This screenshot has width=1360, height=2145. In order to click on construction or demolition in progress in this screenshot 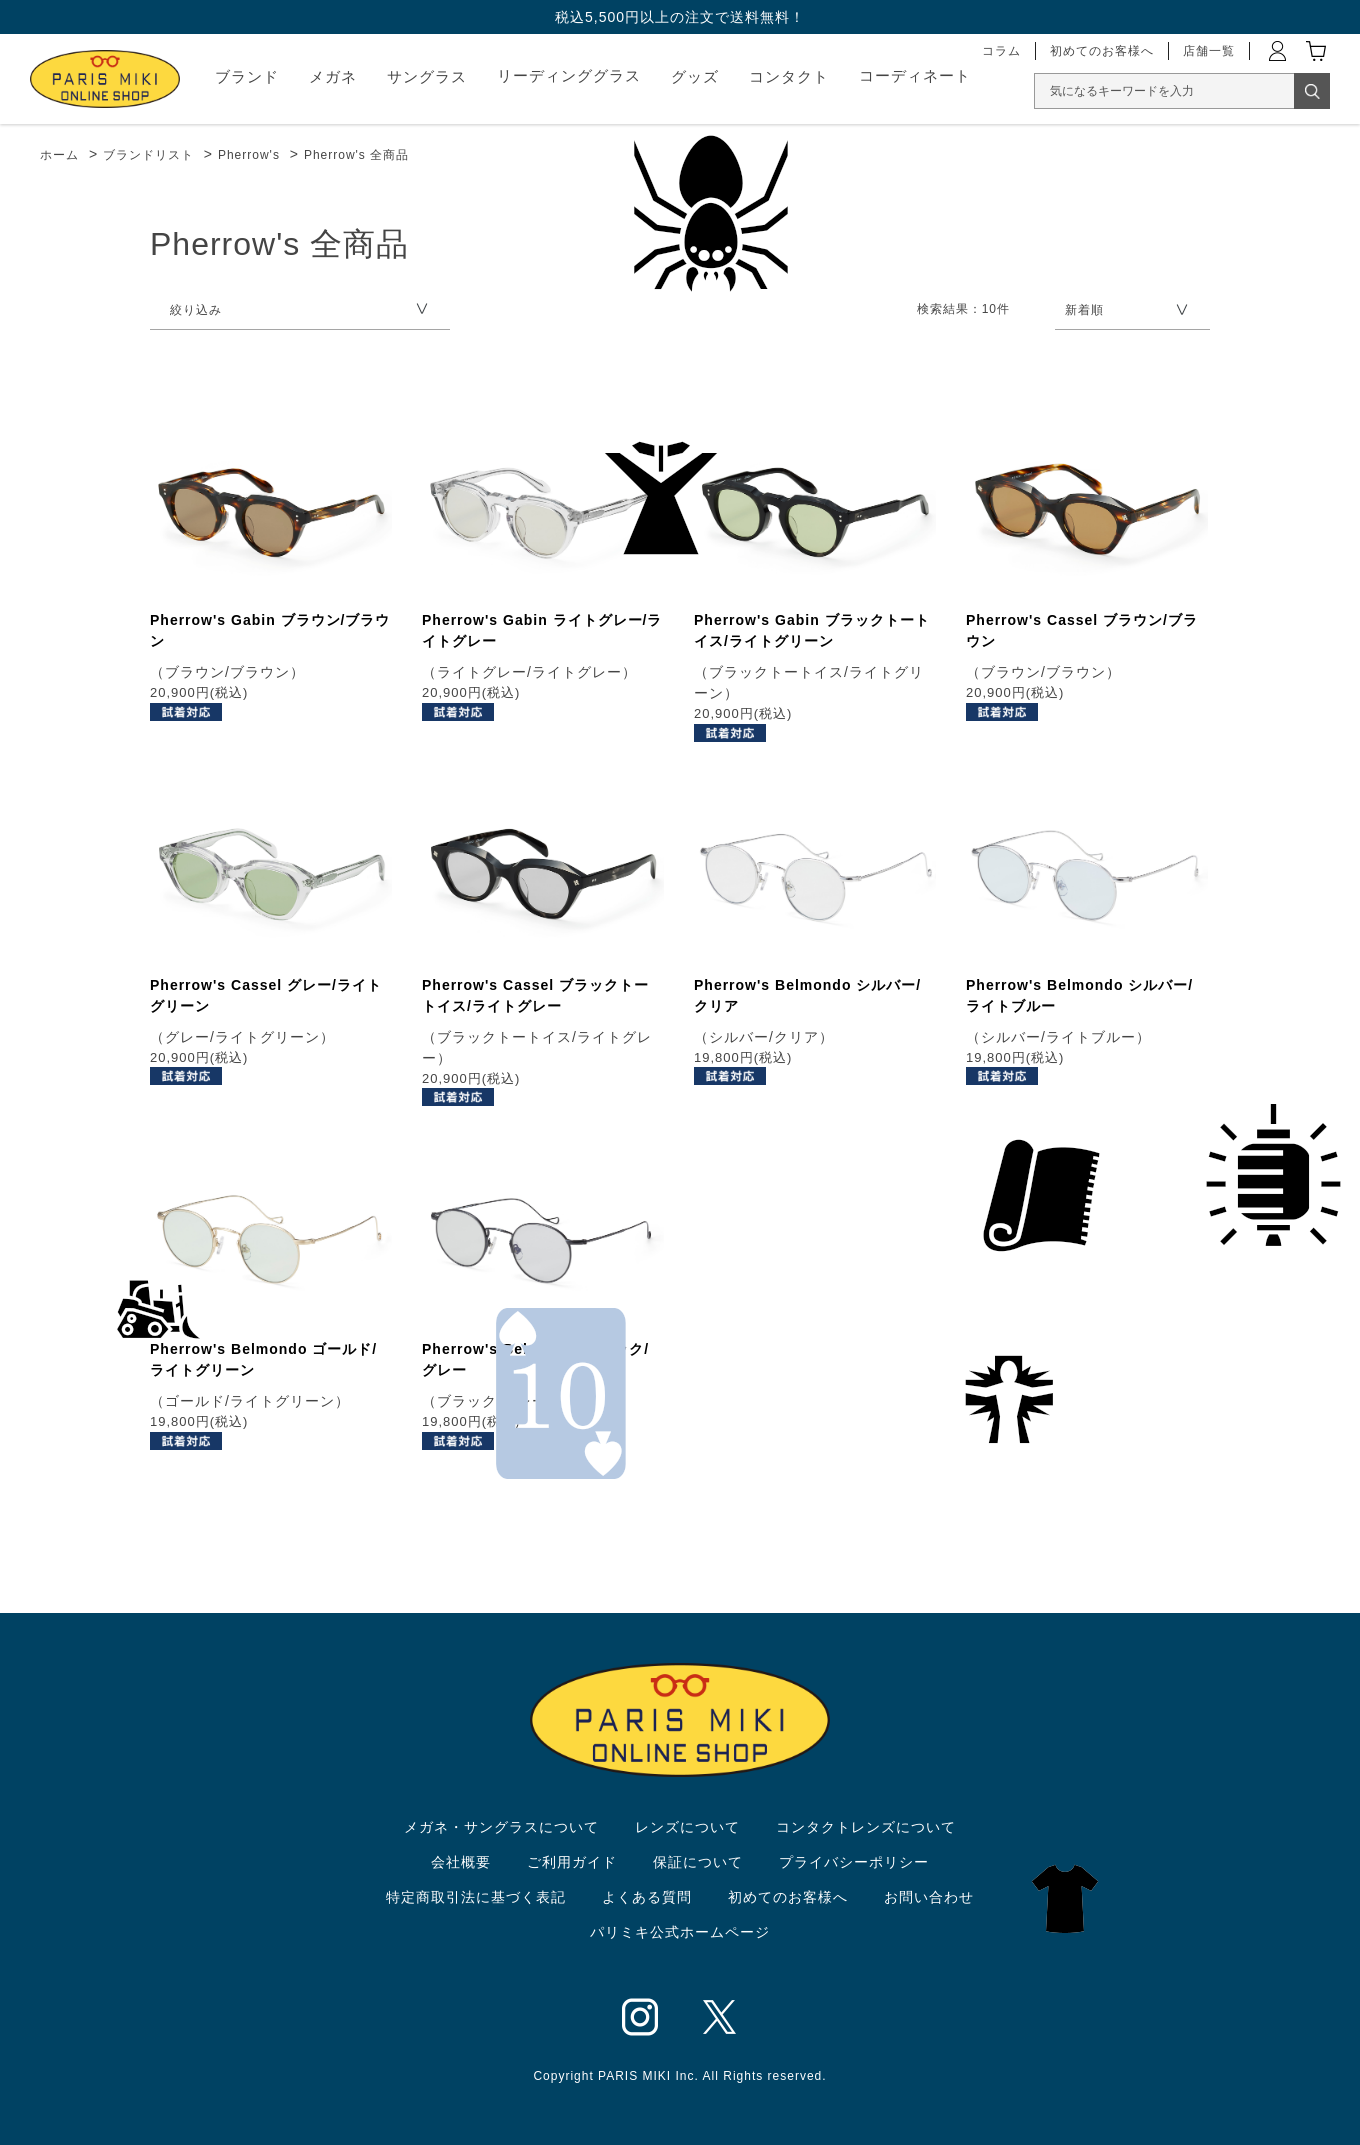, I will do `click(158, 1309)`.